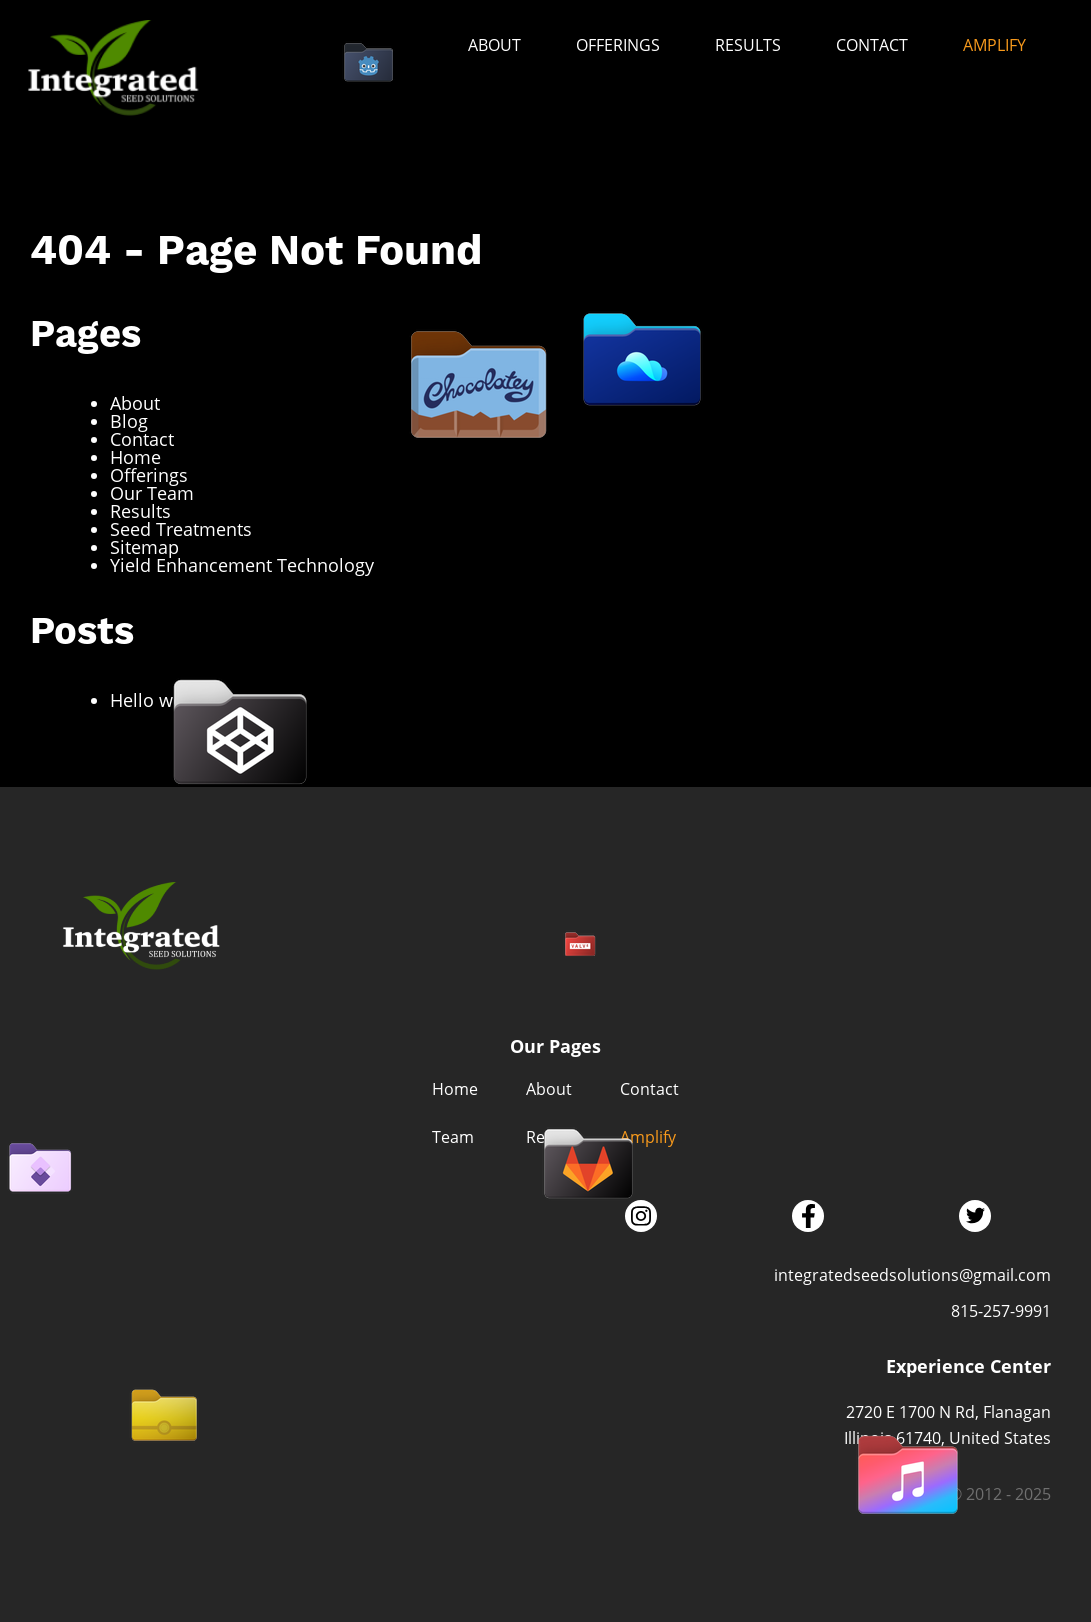 The image size is (1091, 1622). What do you see at coordinates (580, 945) in the screenshot?
I see `folder containing Valve games or Steam content` at bounding box center [580, 945].